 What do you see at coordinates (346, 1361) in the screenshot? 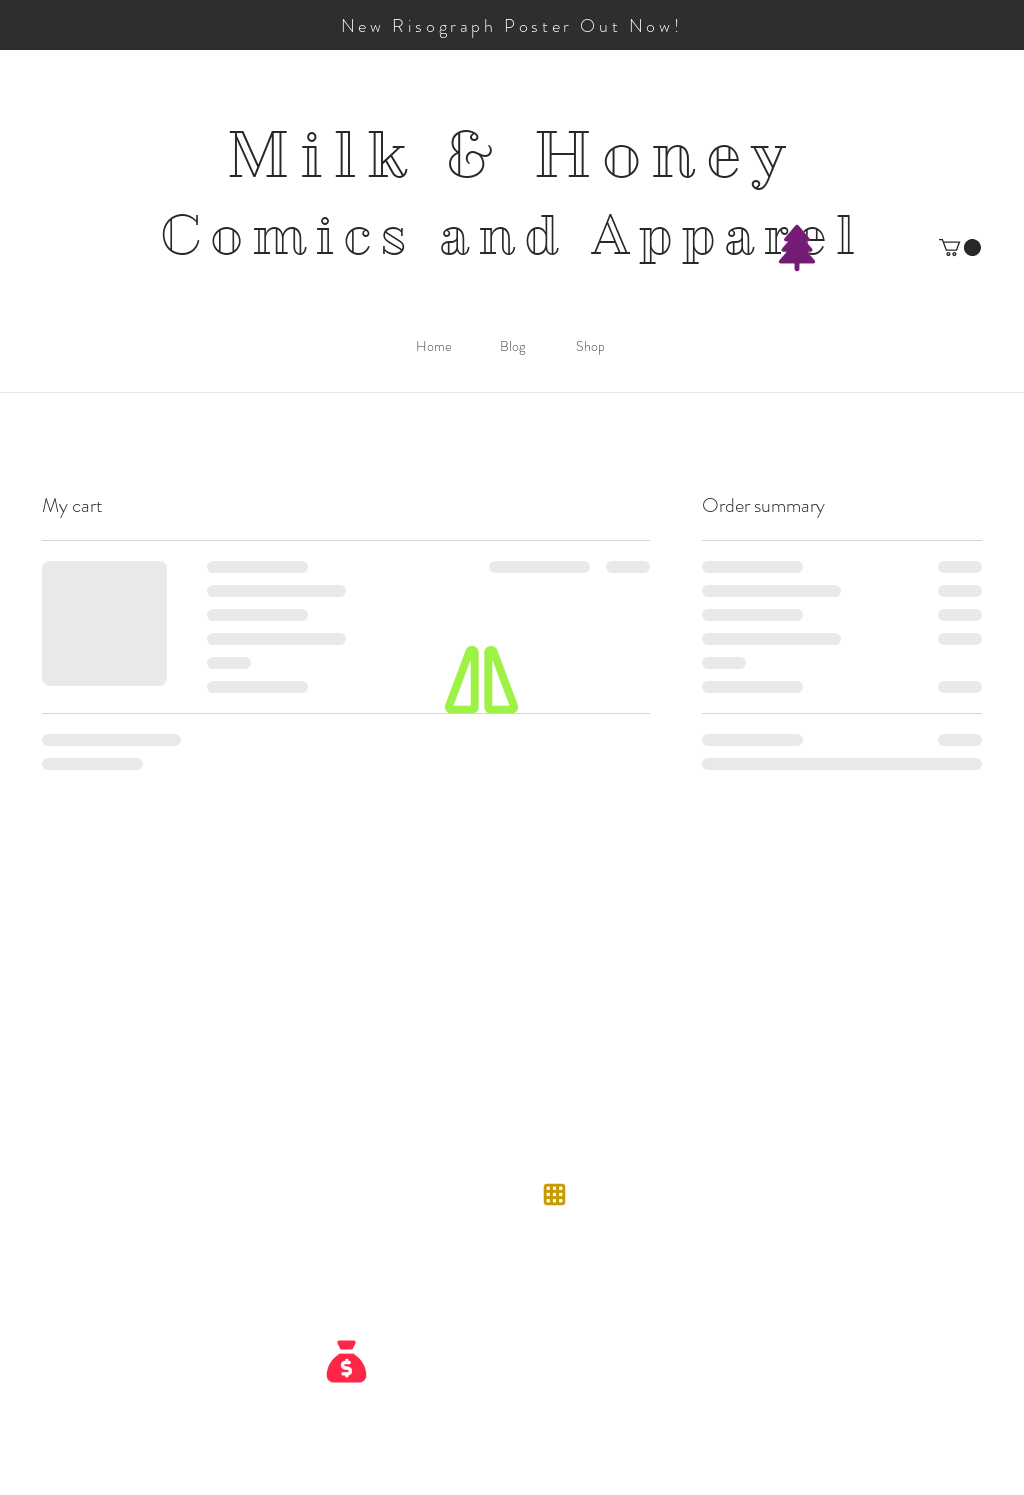
I see `view your earnings or balance` at bounding box center [346, 1361].